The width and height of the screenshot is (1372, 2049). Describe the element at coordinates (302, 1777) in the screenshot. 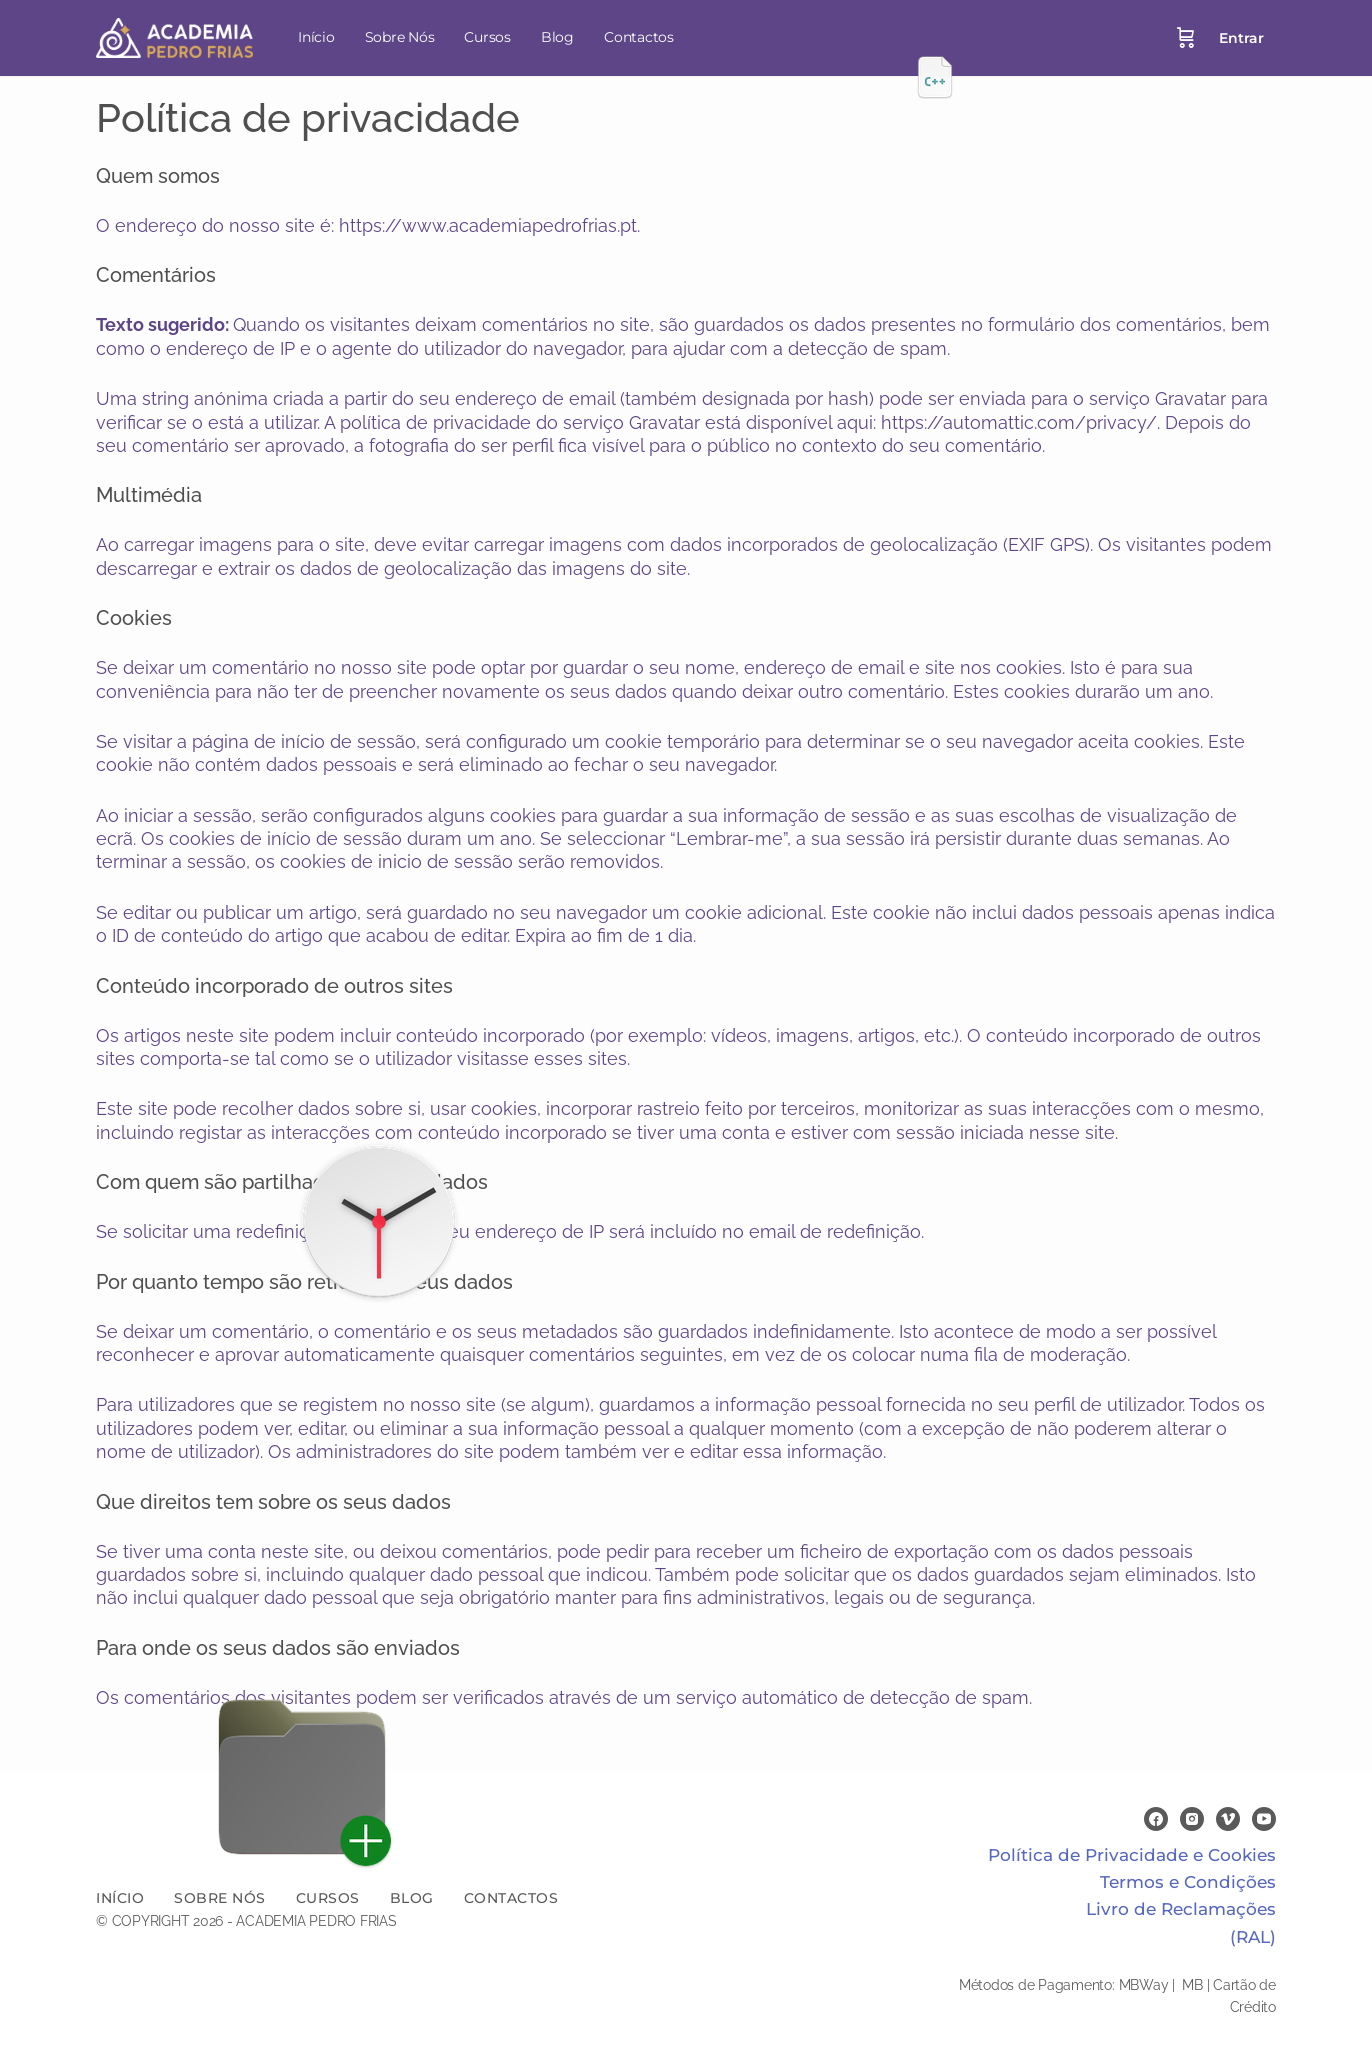

I see `create a new folder` at that location.